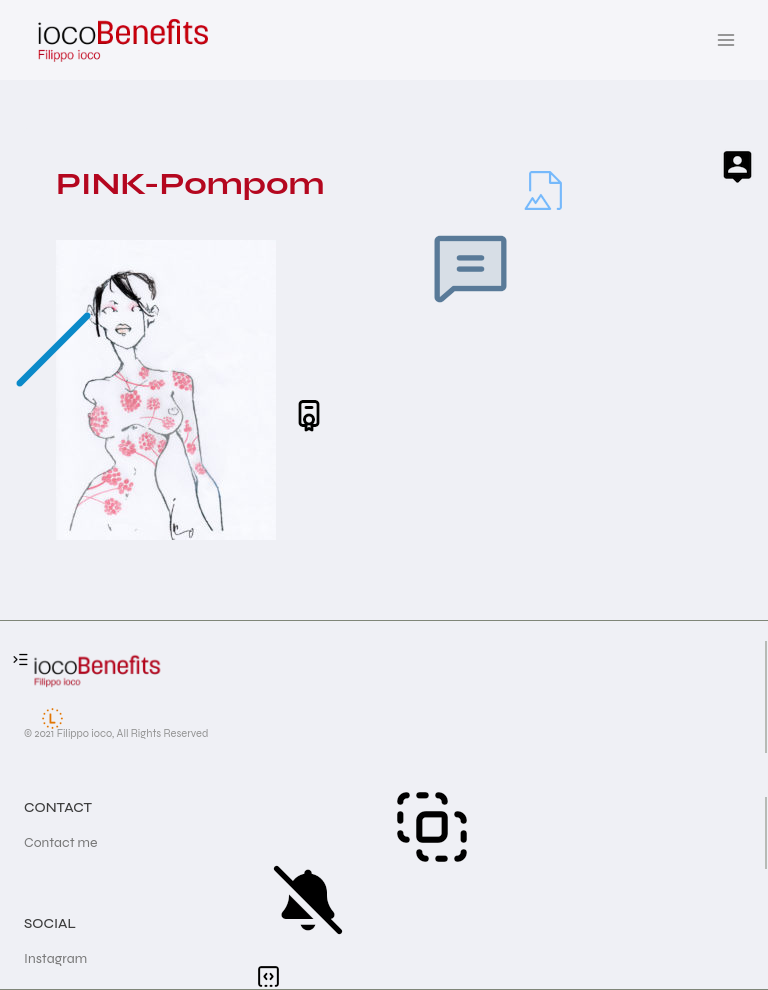 This screenshot has width=768, height=990. I want to click on embed code snippet in a container, so click(268, 976).